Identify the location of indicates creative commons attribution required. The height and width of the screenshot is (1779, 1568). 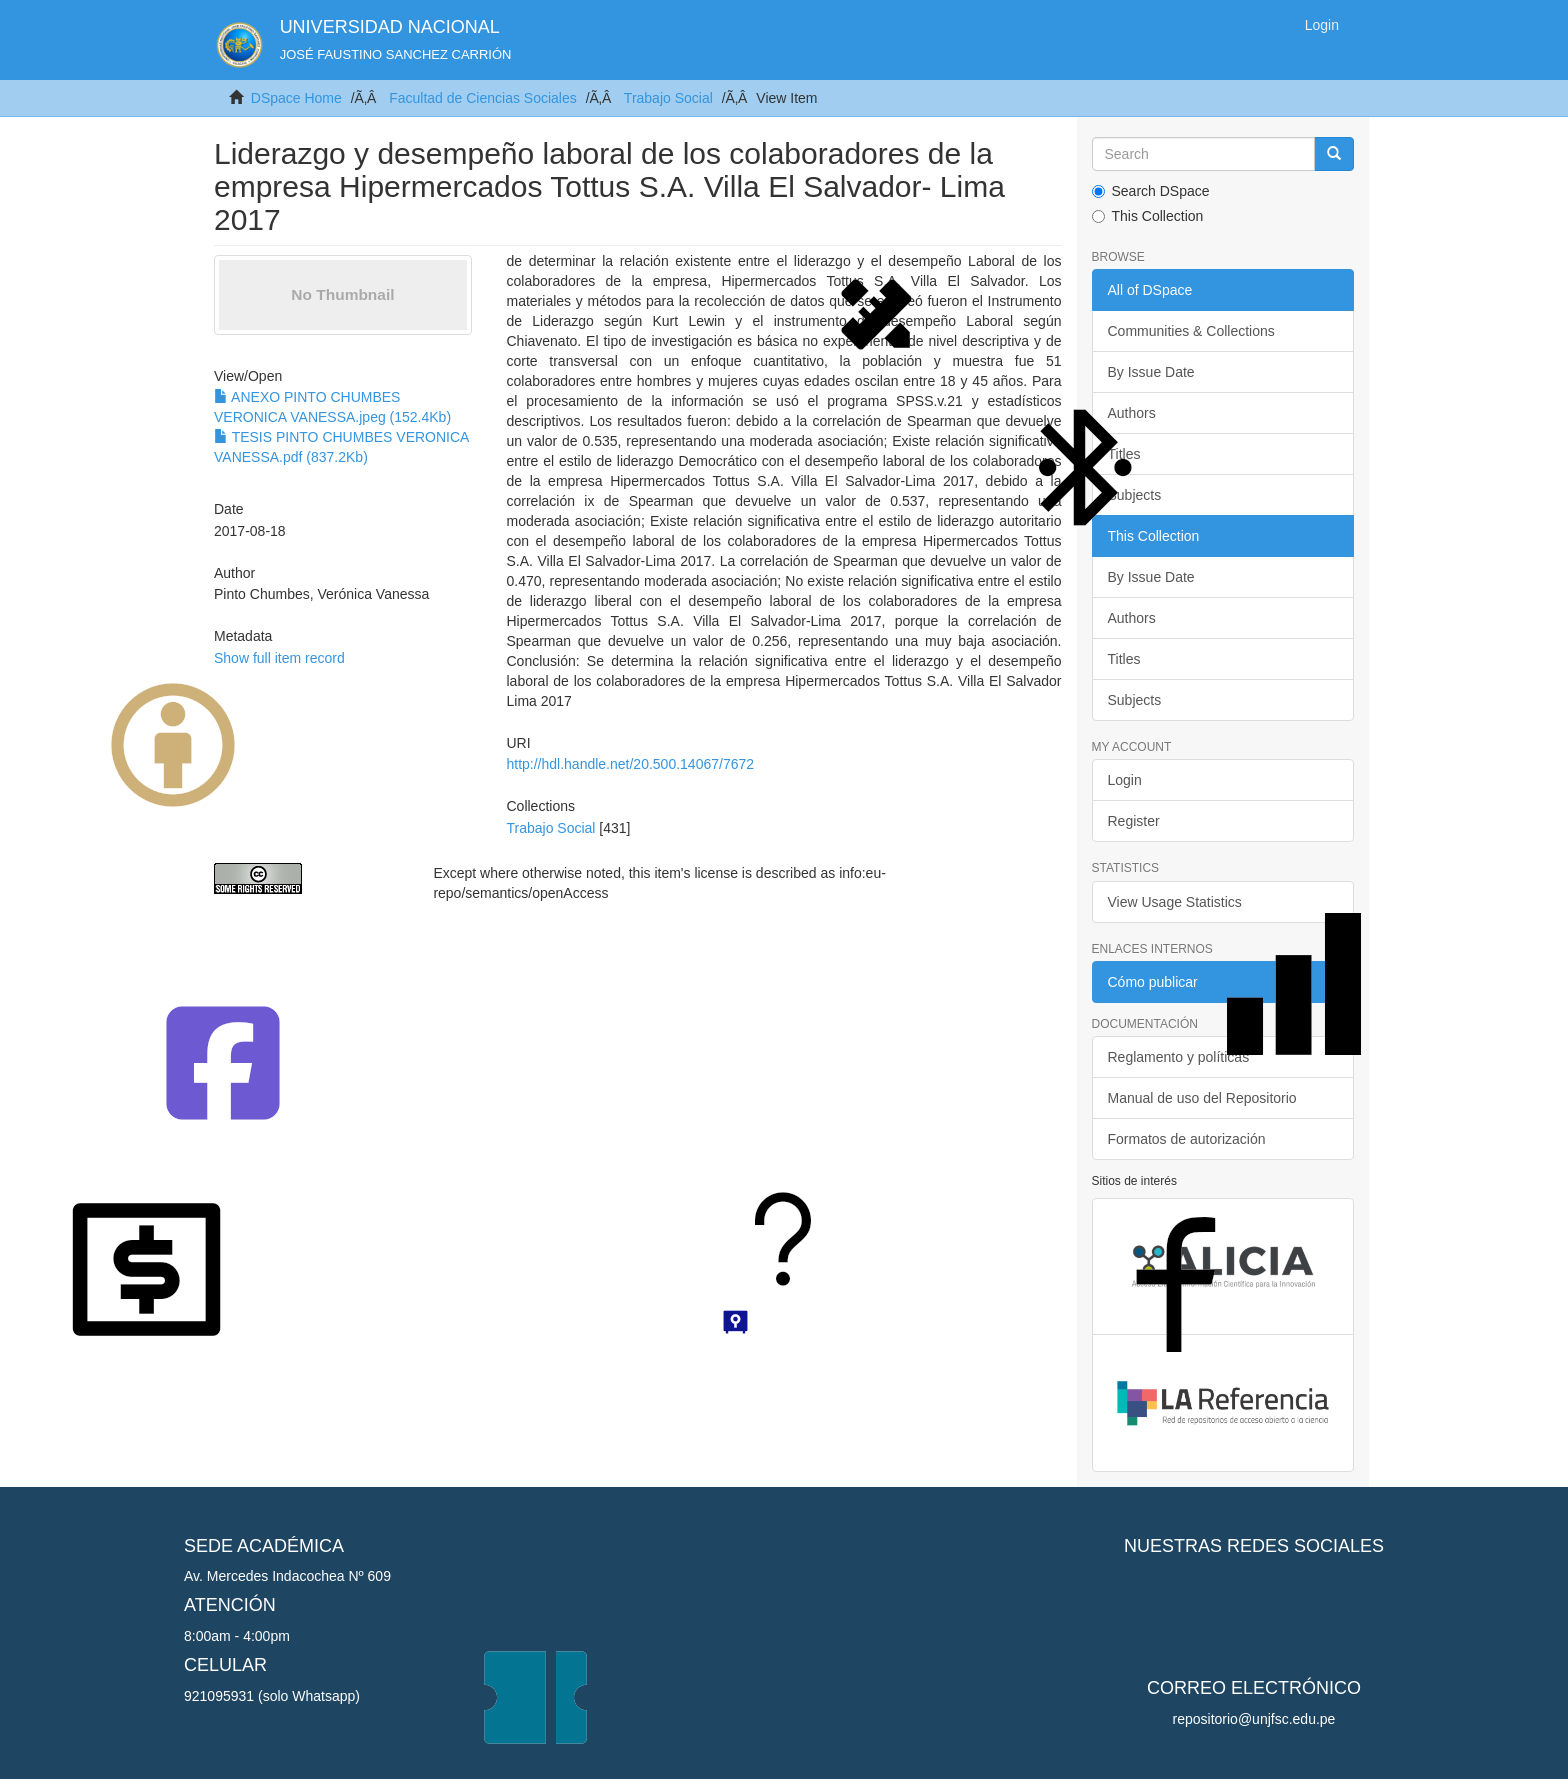
(173, 745).